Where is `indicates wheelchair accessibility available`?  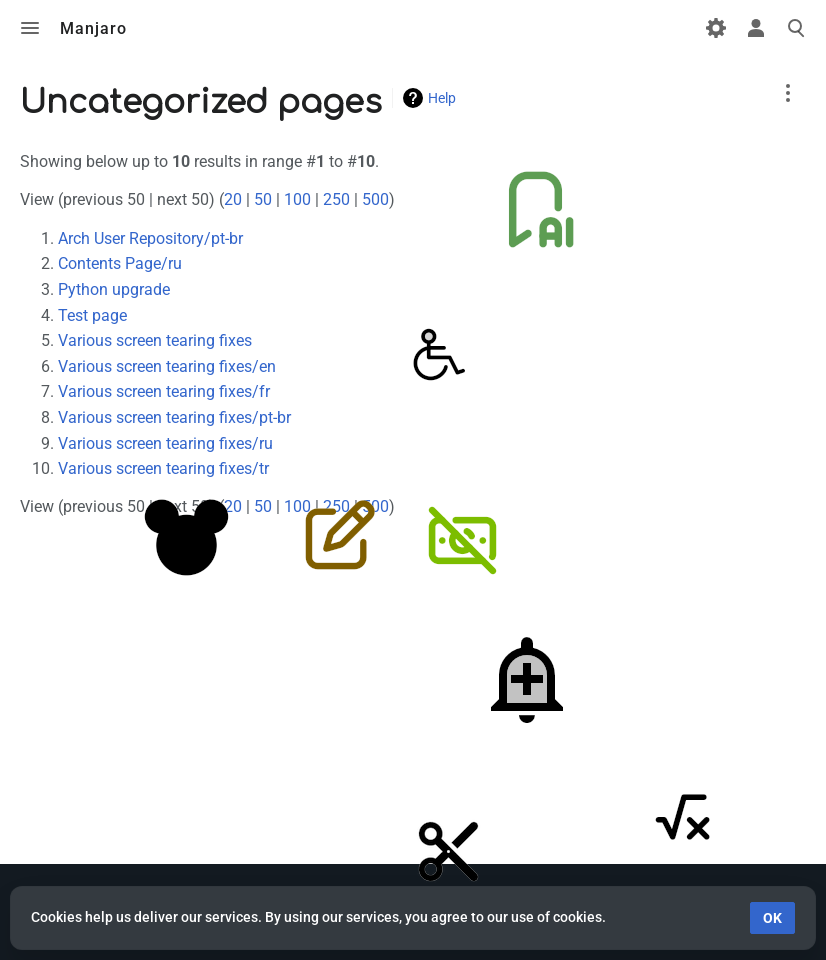
indicates wheelchair accessibility available is located at coordinates (434, 355).